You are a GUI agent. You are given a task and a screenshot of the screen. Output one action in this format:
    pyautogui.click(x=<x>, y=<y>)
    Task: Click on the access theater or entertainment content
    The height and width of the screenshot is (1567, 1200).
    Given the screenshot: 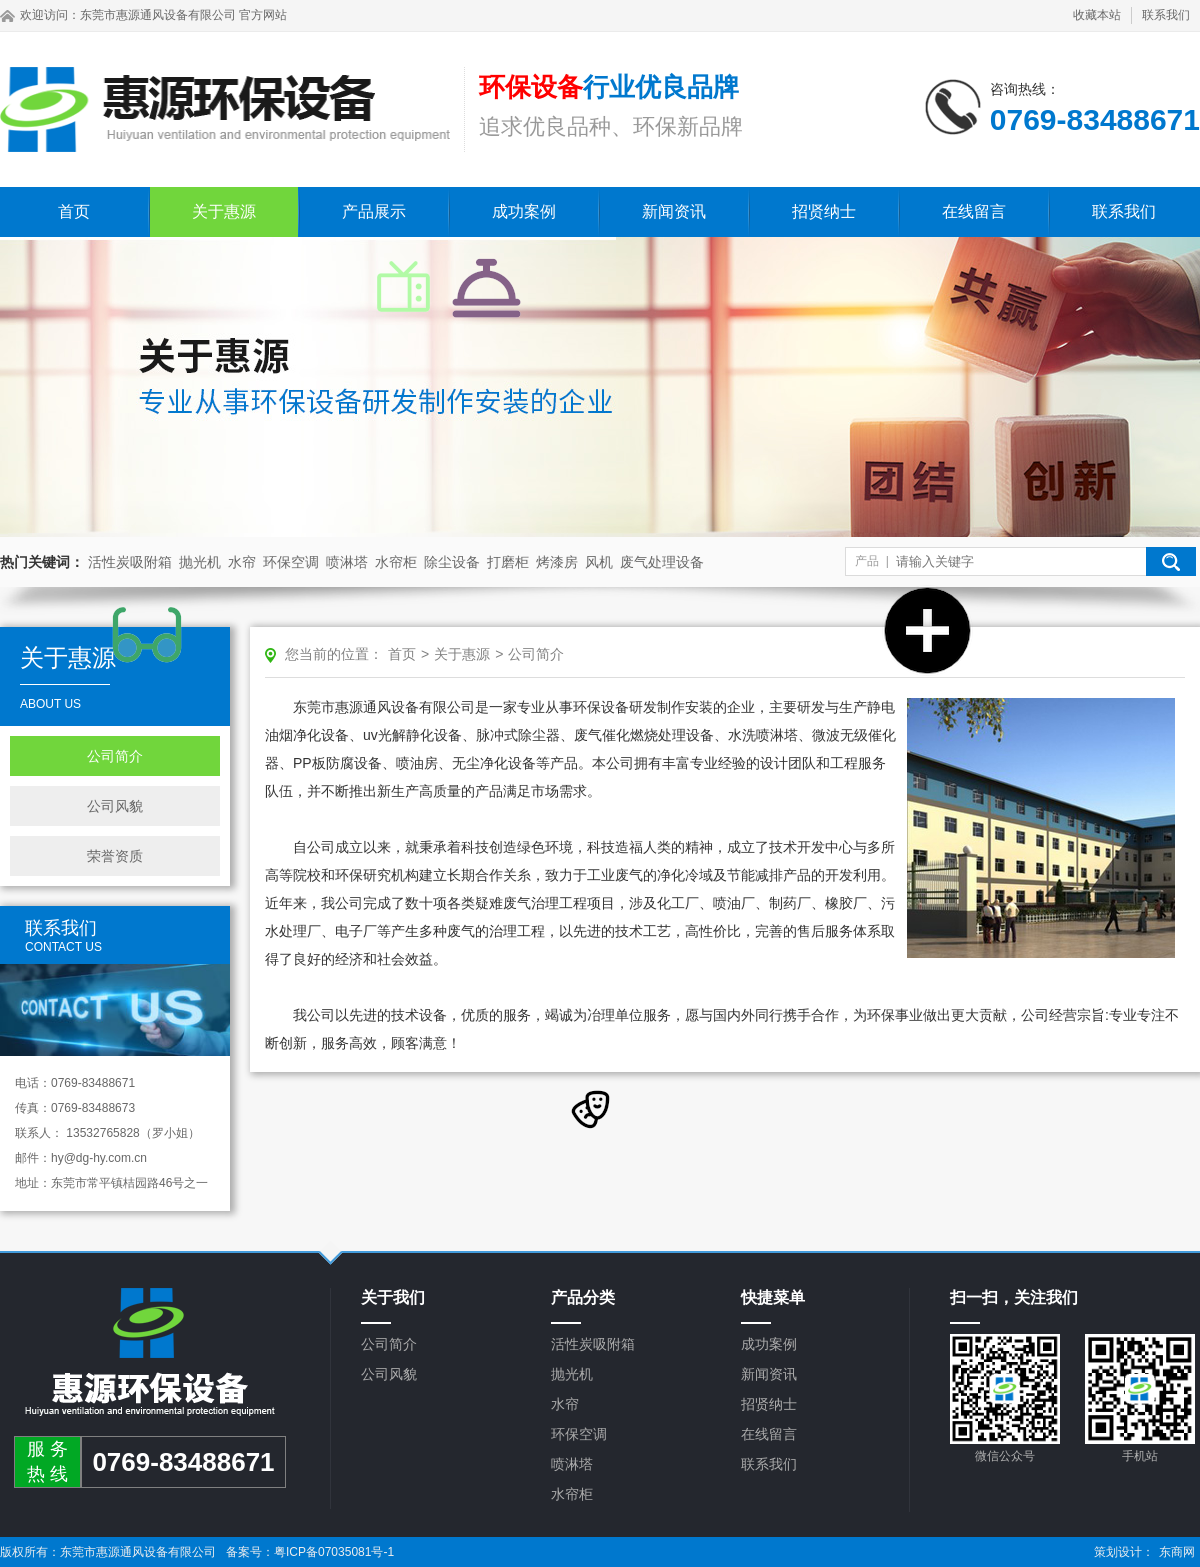 What is the action you would take?
    pyautogui.click(x=590, y=1109)
    